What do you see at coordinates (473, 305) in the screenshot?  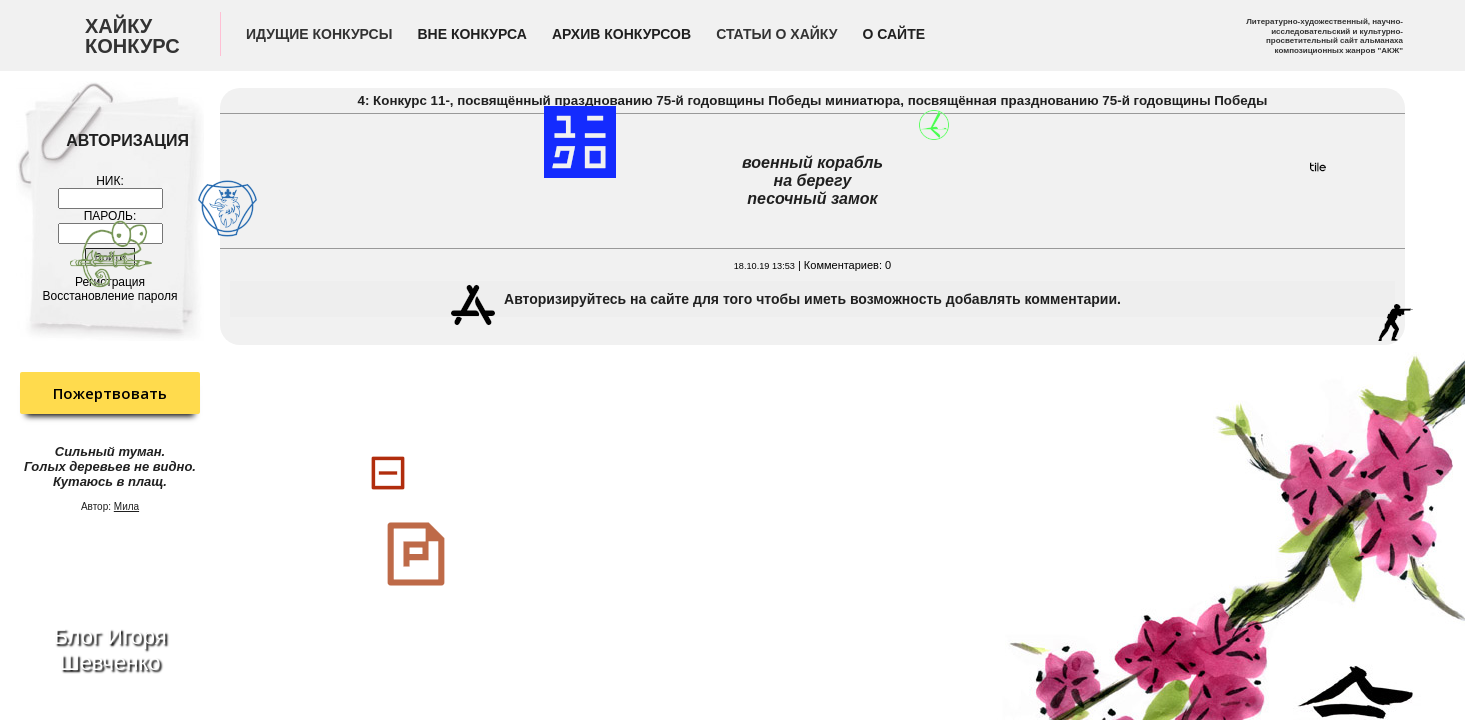 I see `open the App Store` at bounding box center [473, 305].